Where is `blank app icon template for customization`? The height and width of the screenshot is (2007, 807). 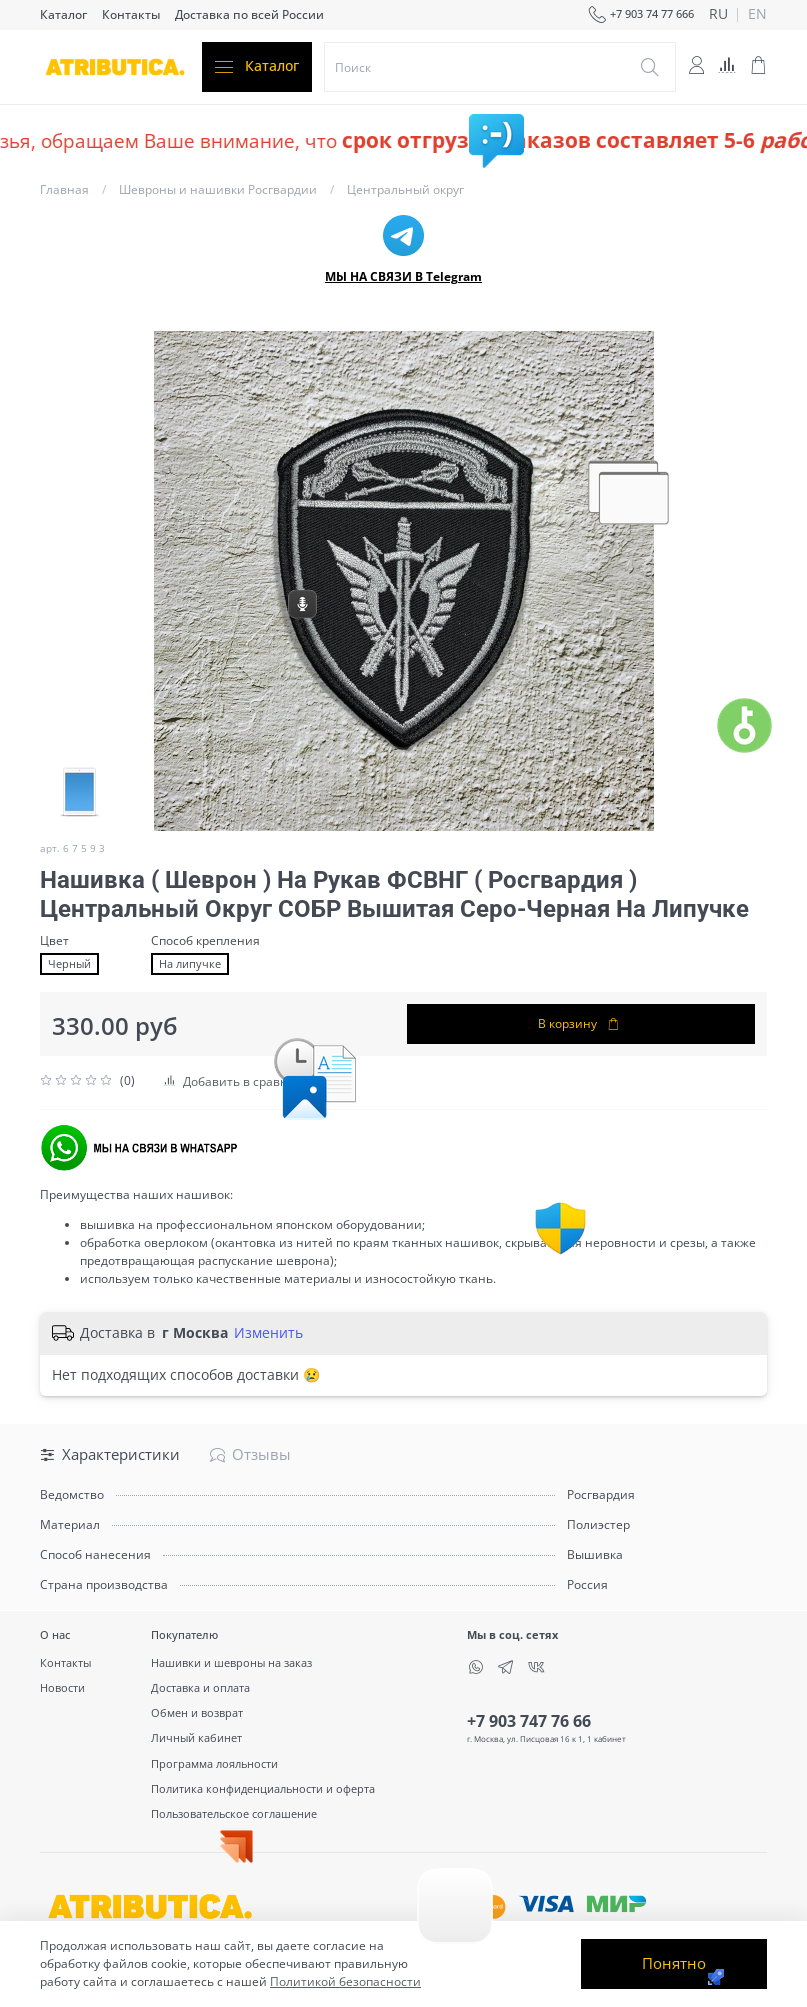
blank app icon template for customization is located at coordinates (455, 1906).